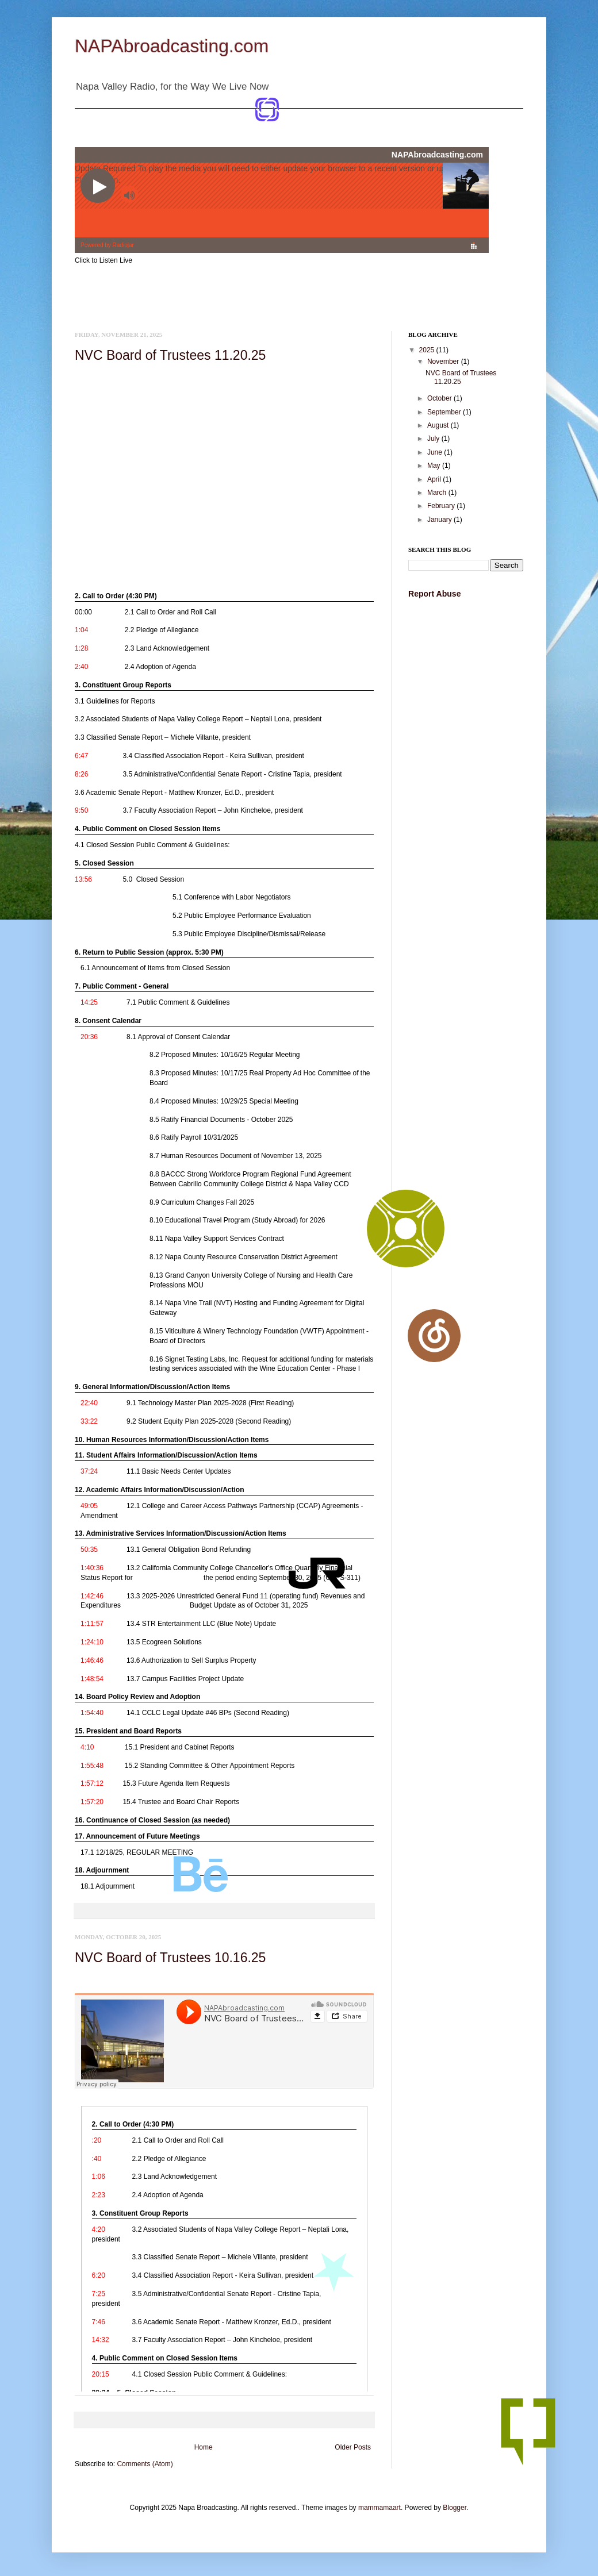 The height and width of the screenshot is (2576, 598). I want to click on JR Group company logo, so click(317, 1573).